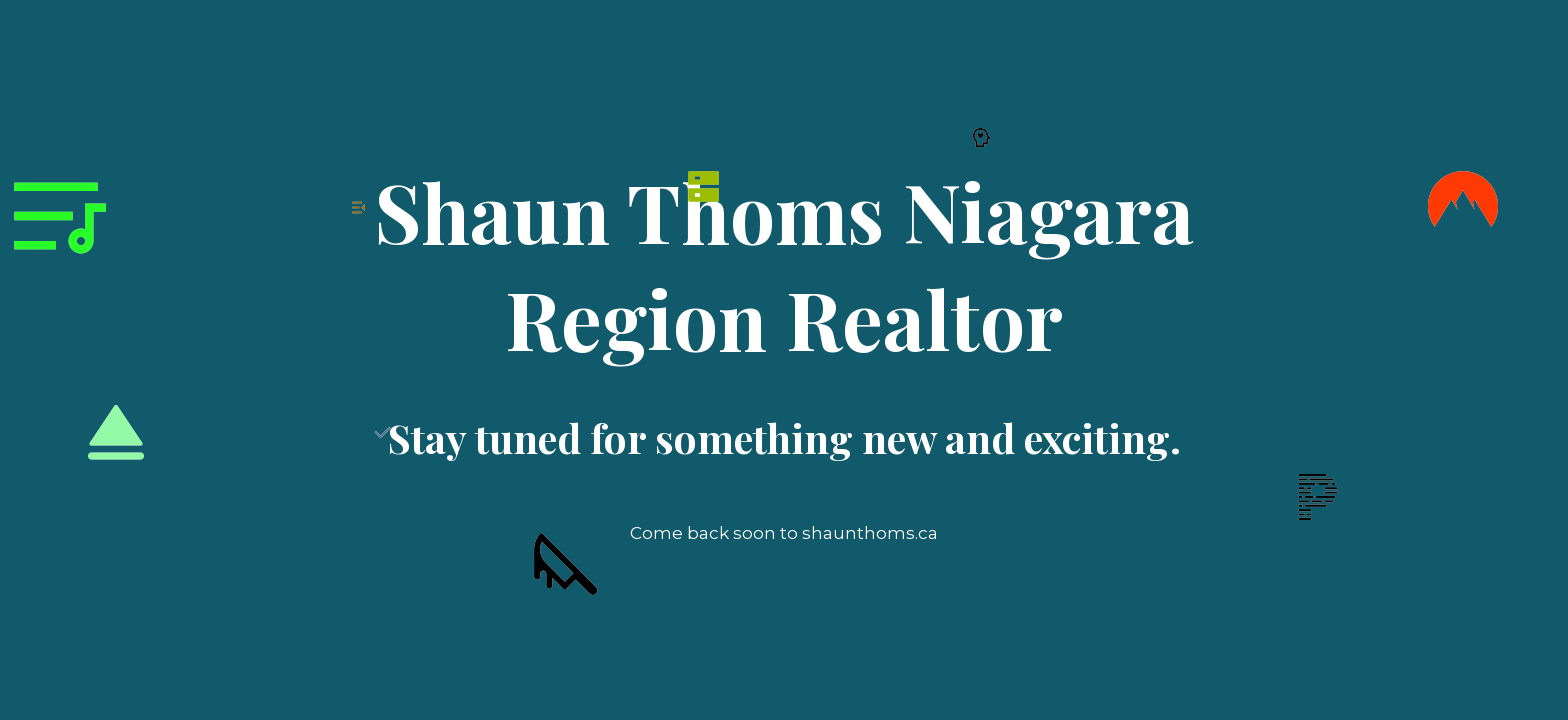  What do you see at coordinates (358, 207) in the screenshot?
I see `collapse sidebar or navigation panel` at bounding box center [358, 207].